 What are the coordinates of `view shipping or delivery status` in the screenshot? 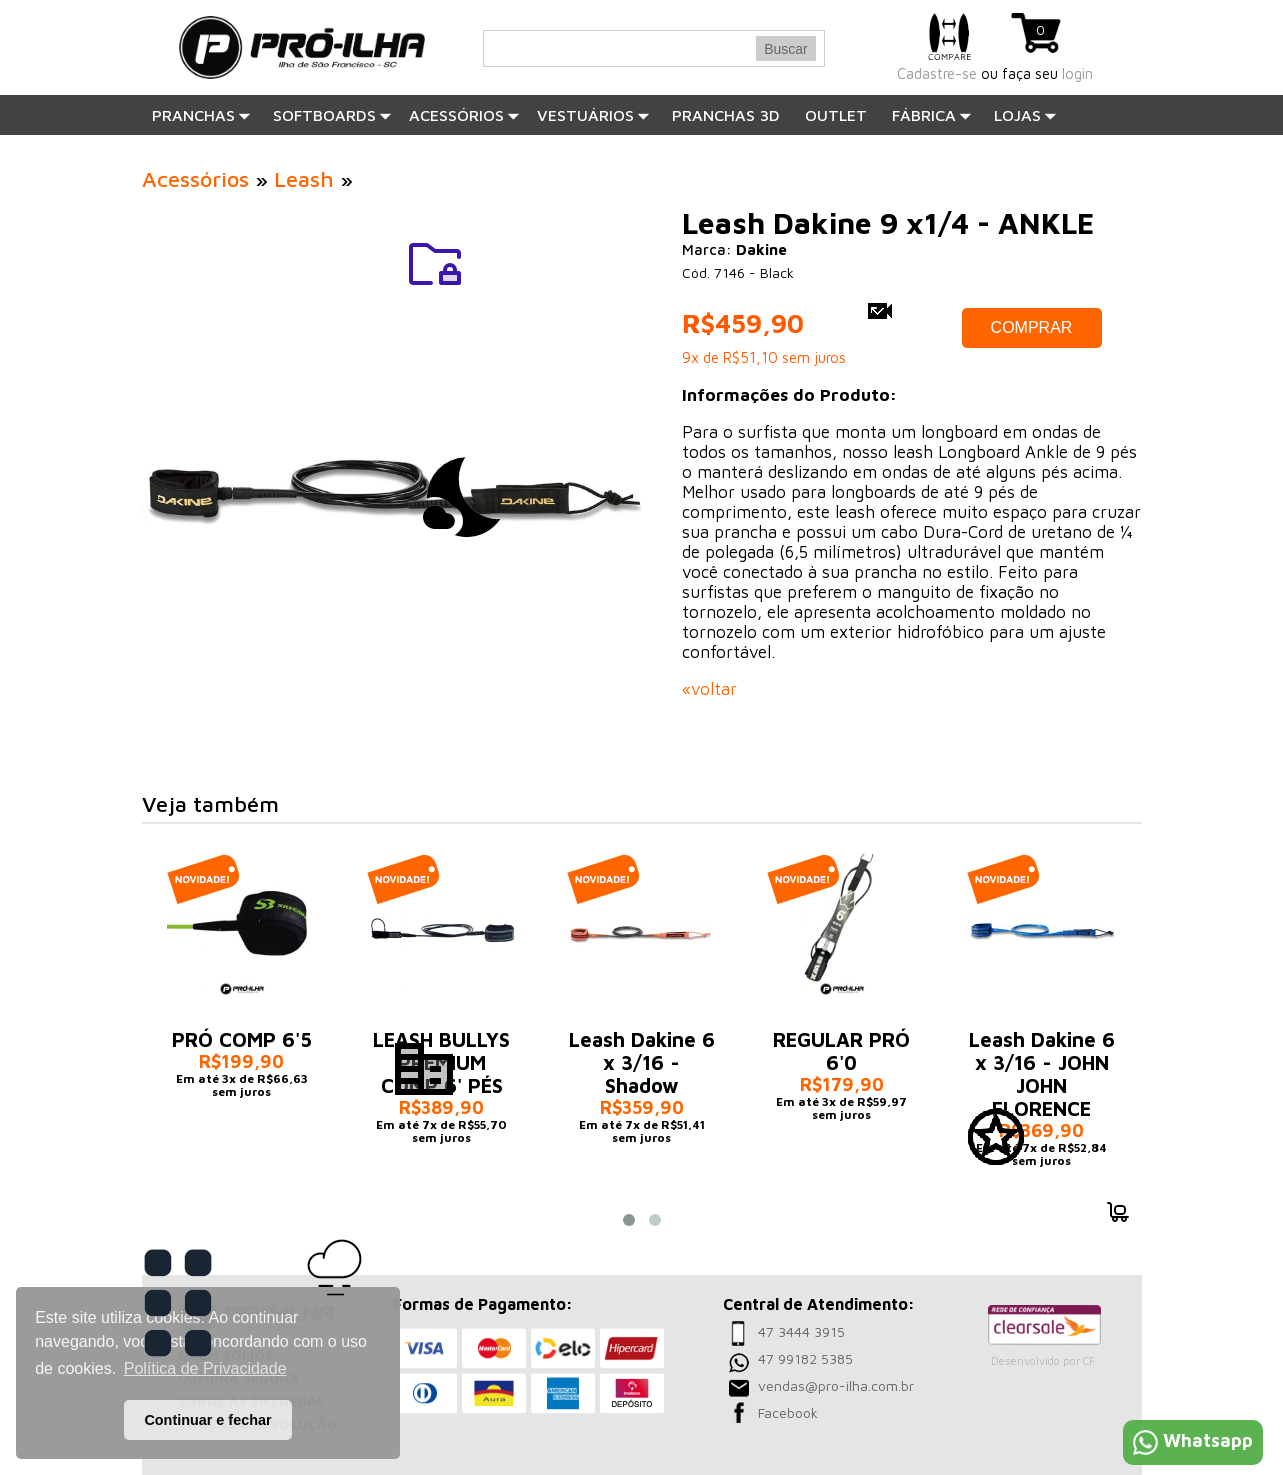 It's located at (1118, 1212).